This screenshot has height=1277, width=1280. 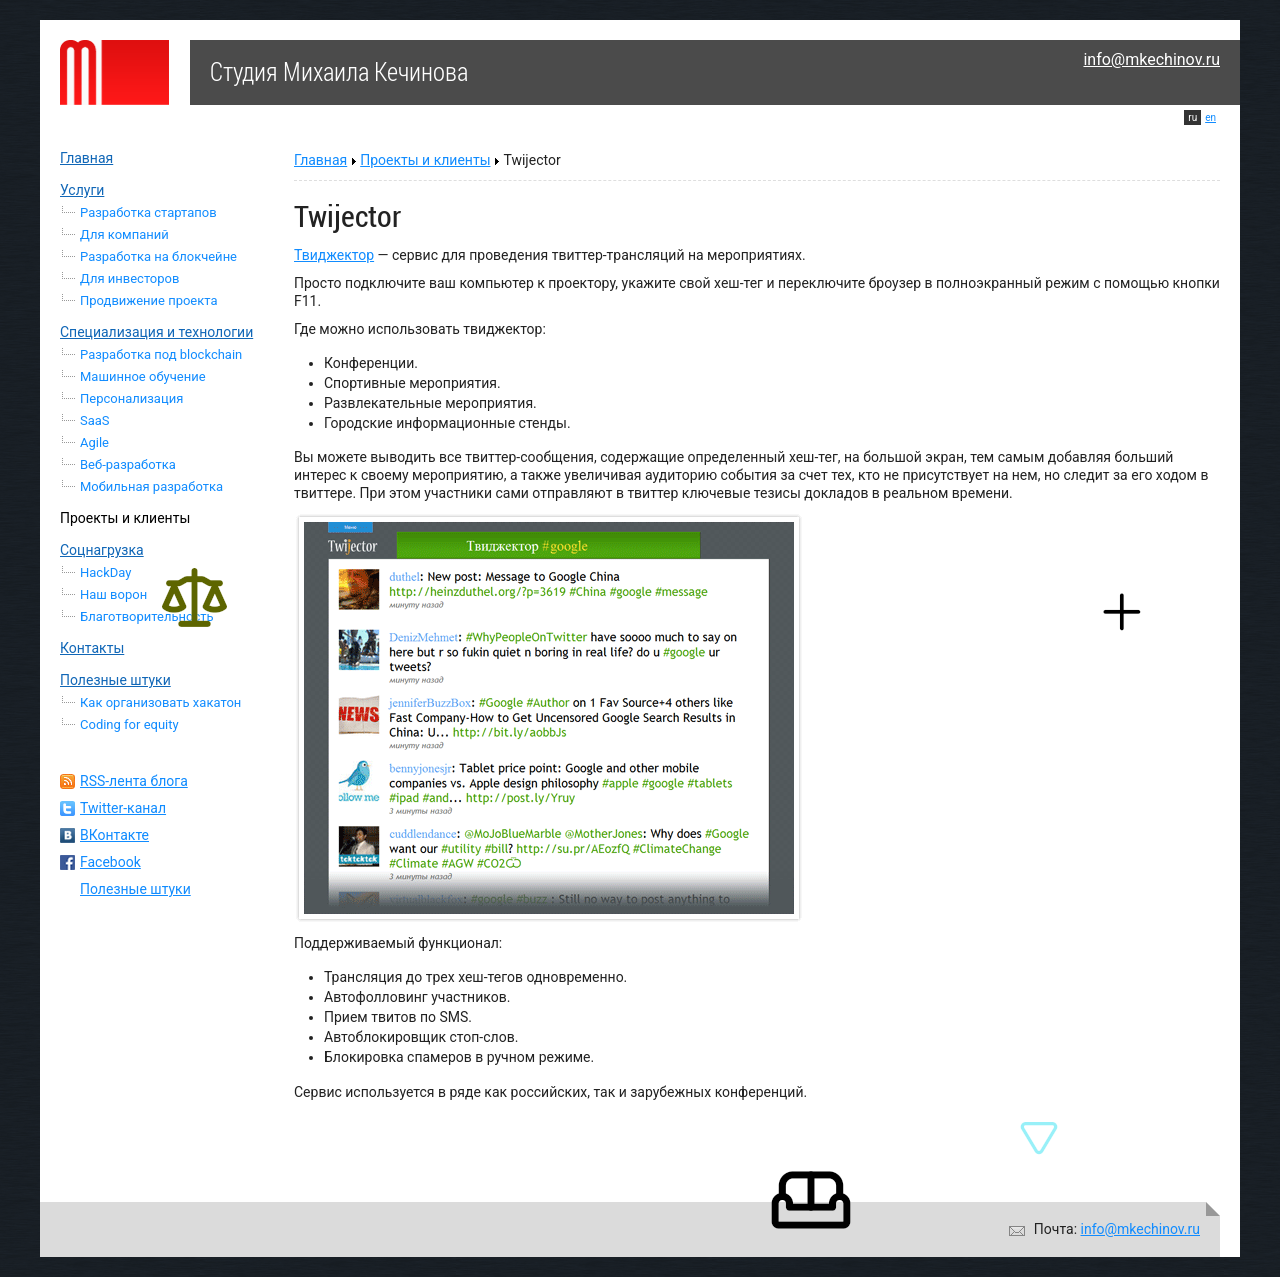 I want to click on add a new item, so click(x=1122, y=612).